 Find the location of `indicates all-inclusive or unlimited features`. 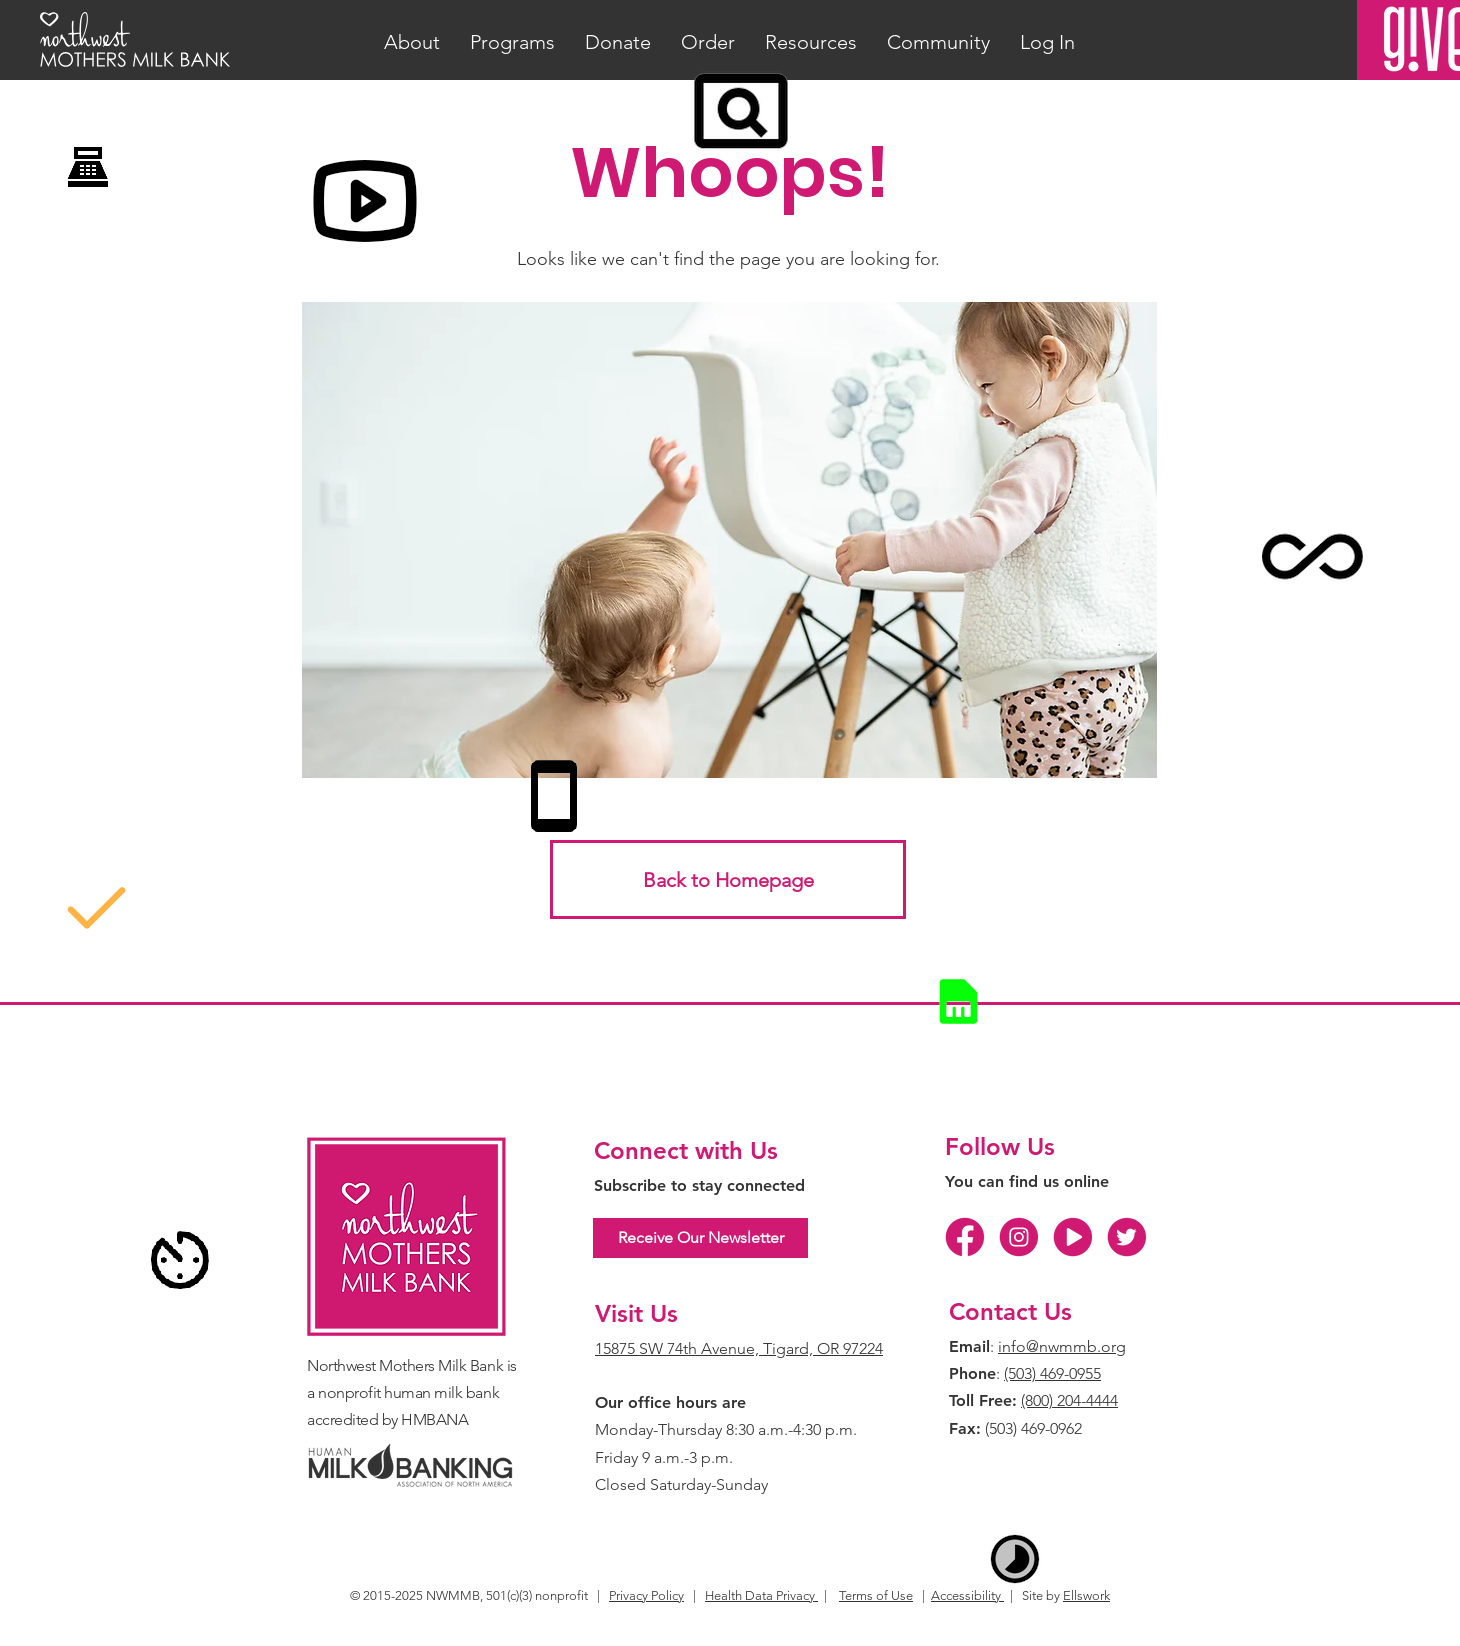

indicates all-inclusive or unlimited features is located at coordinates (1312, 556).